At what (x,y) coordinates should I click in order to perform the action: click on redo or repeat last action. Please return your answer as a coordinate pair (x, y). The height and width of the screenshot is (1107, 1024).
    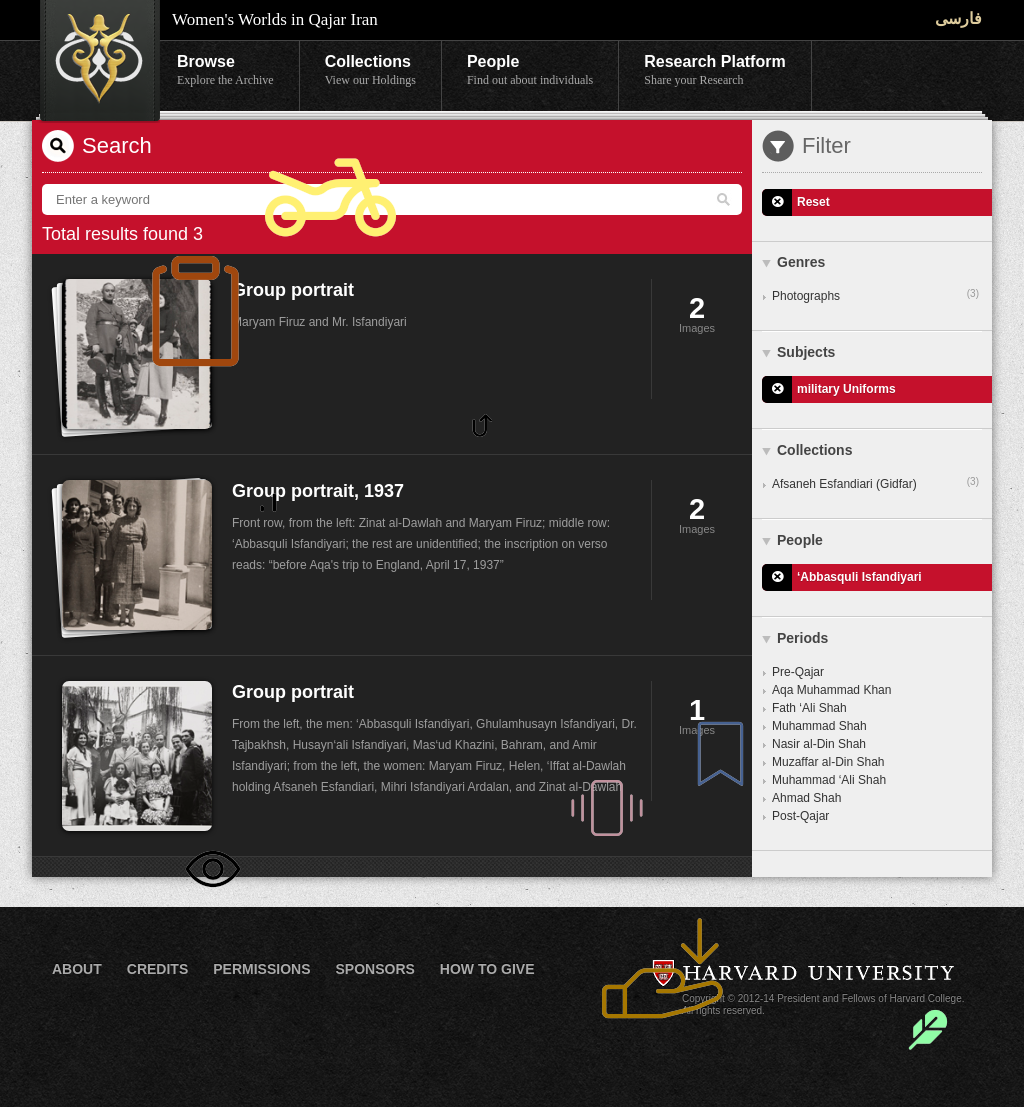
    Looking at the image, I should click on (481, 425).